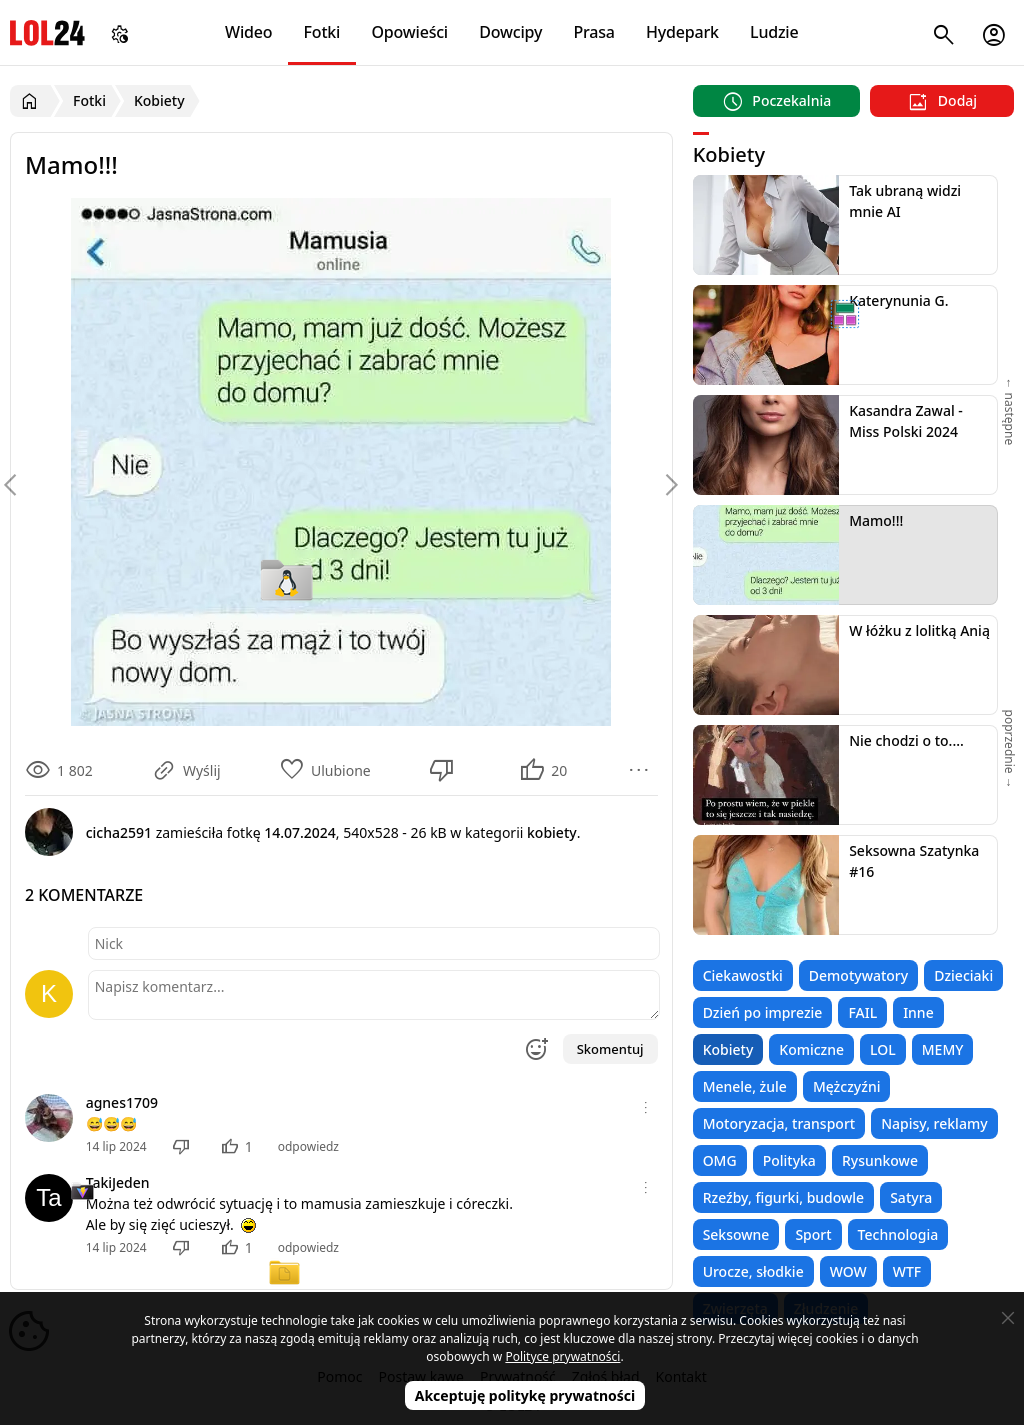  Describe the element at coordinates (286, 581) in the screenshot. I see `open linux files folder` at that location.